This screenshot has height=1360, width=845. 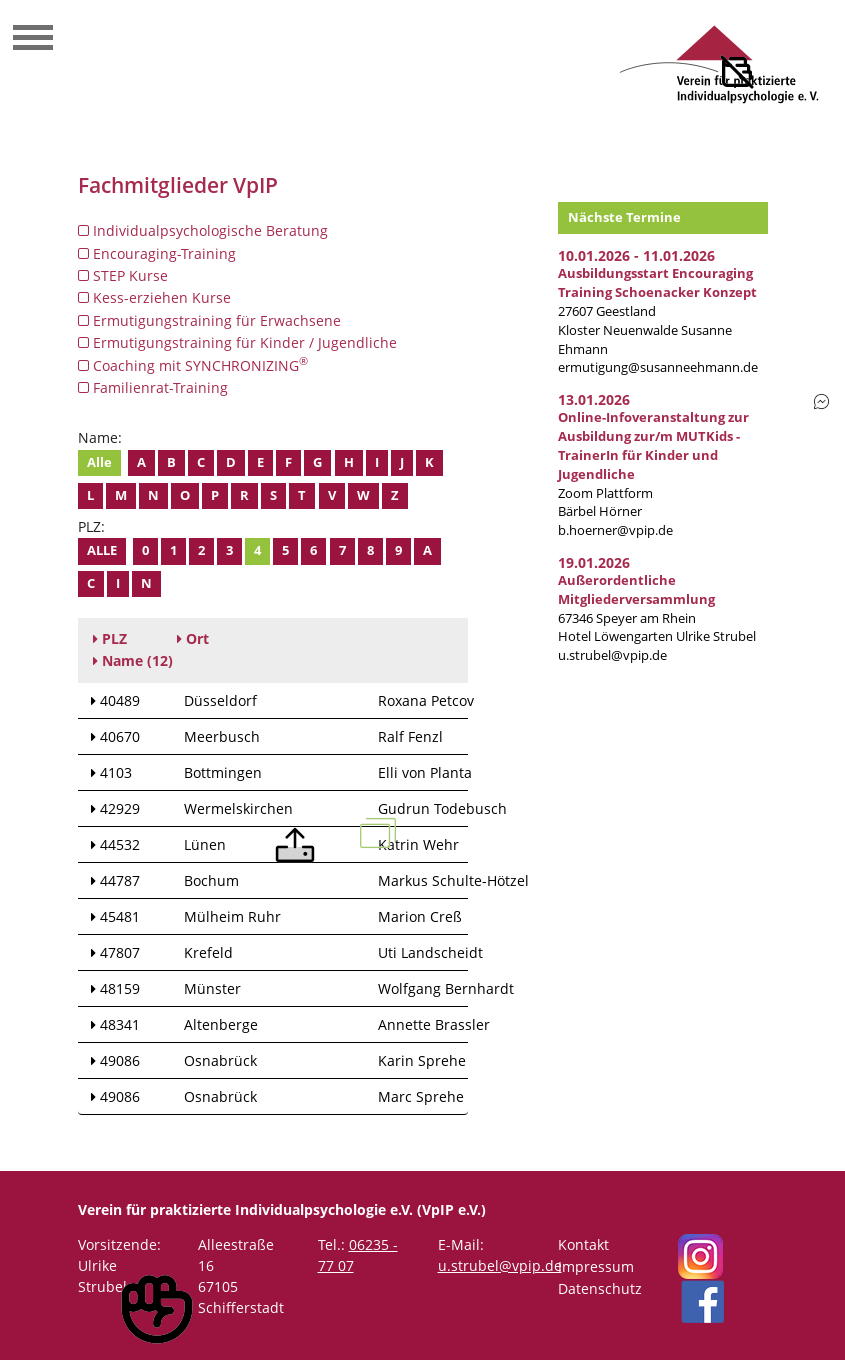 I want to click on open Facebook Messenger, so click(x=821, y=401).